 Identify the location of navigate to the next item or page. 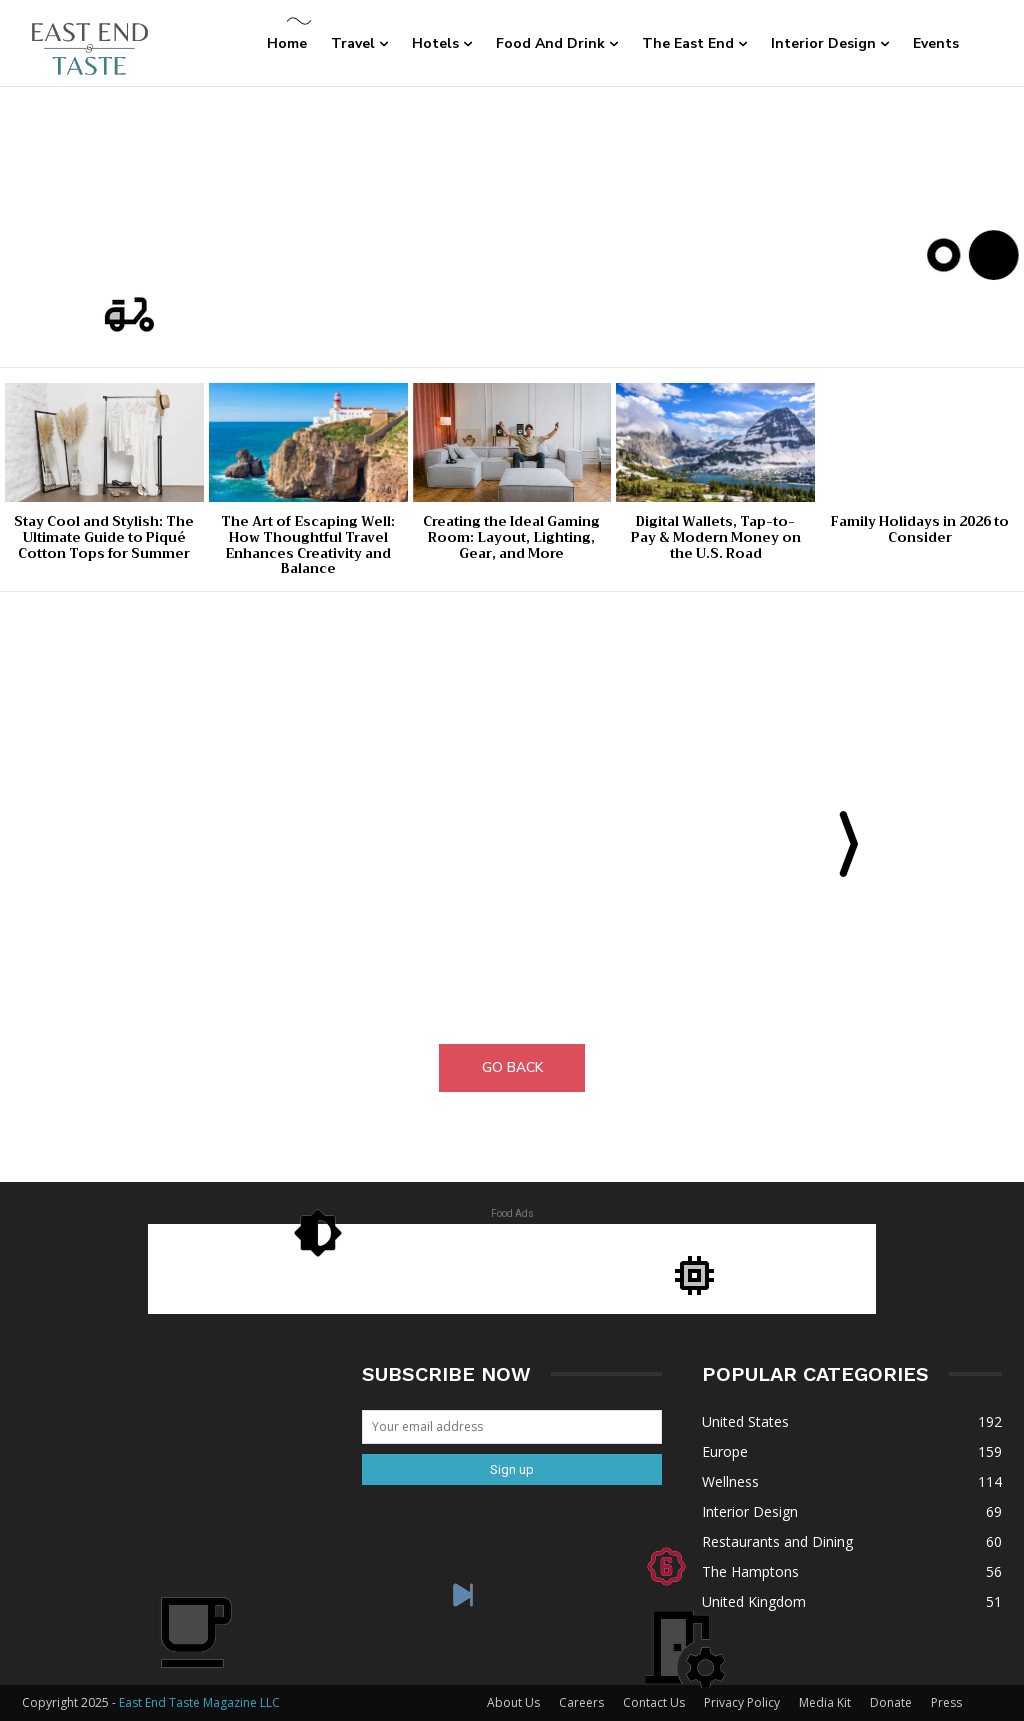
(847, 844).